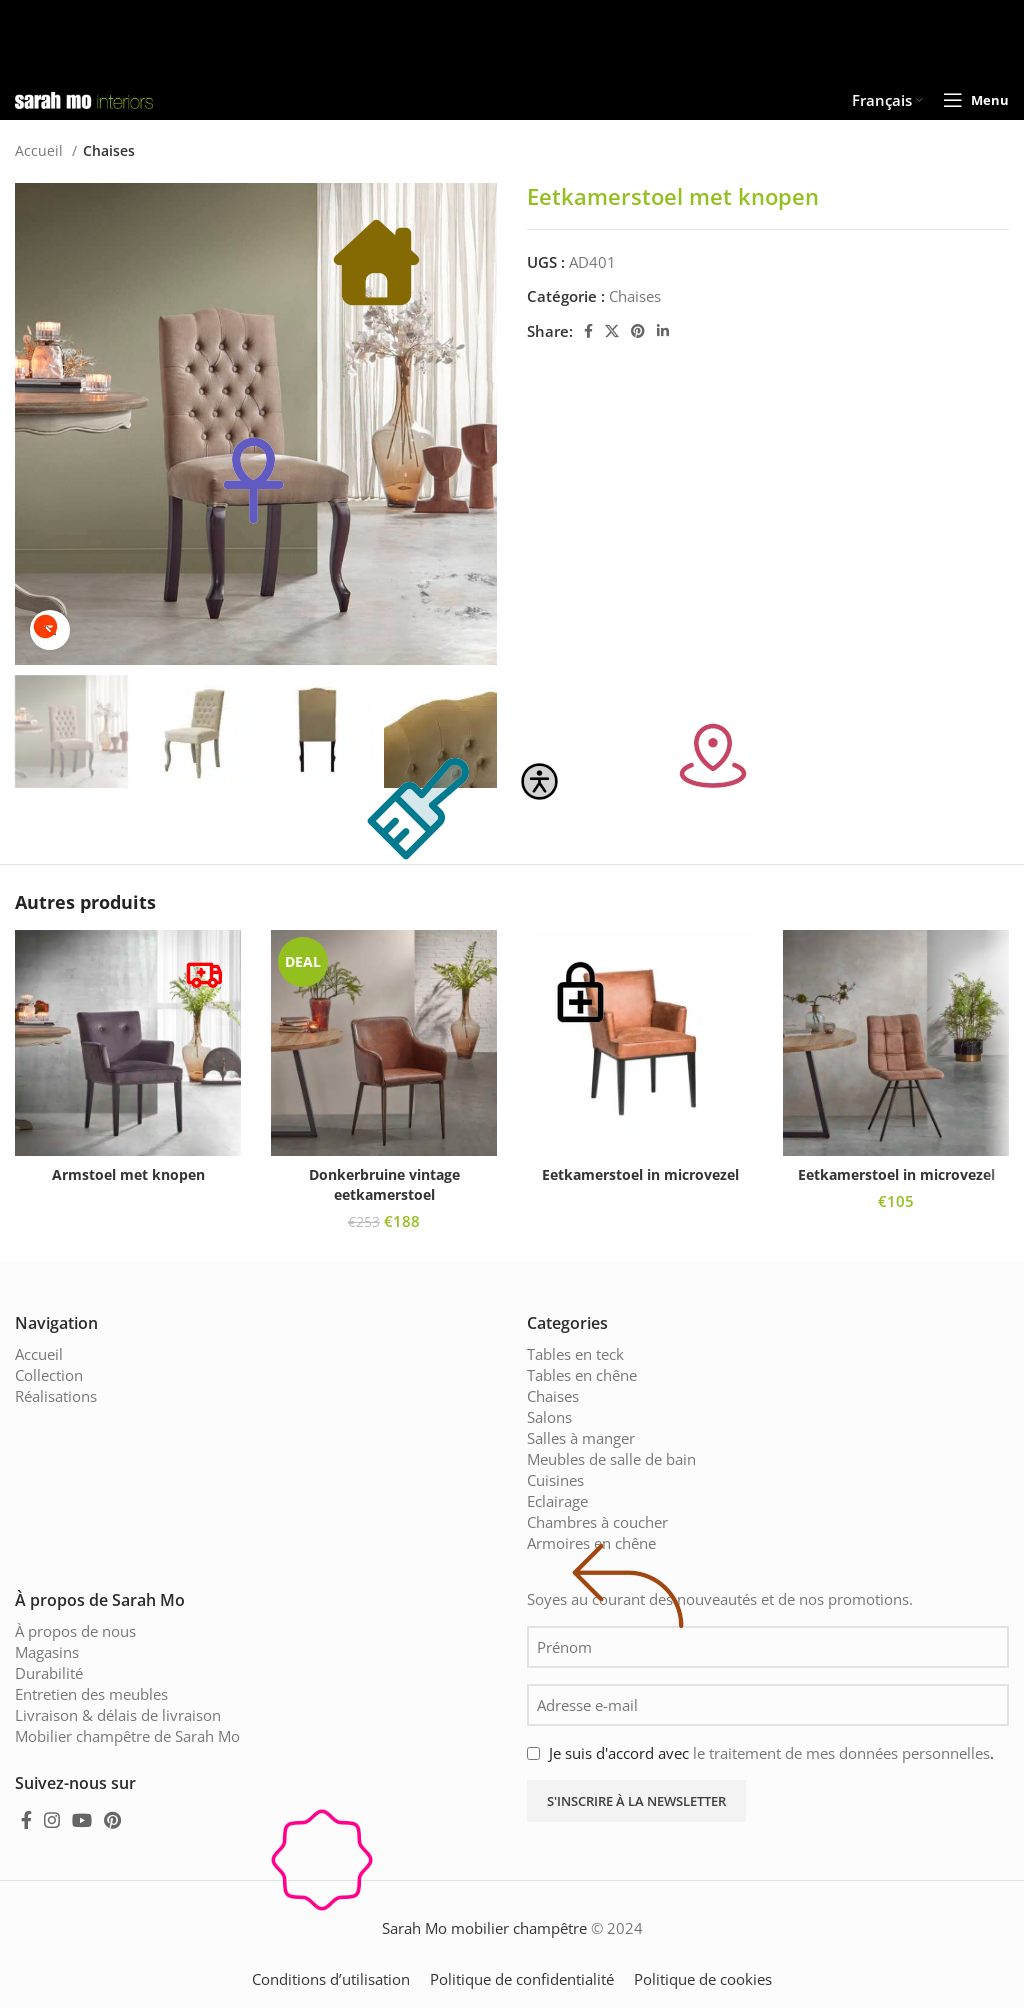  I want to click on symbol representing life or immortality, so click(253, 480).